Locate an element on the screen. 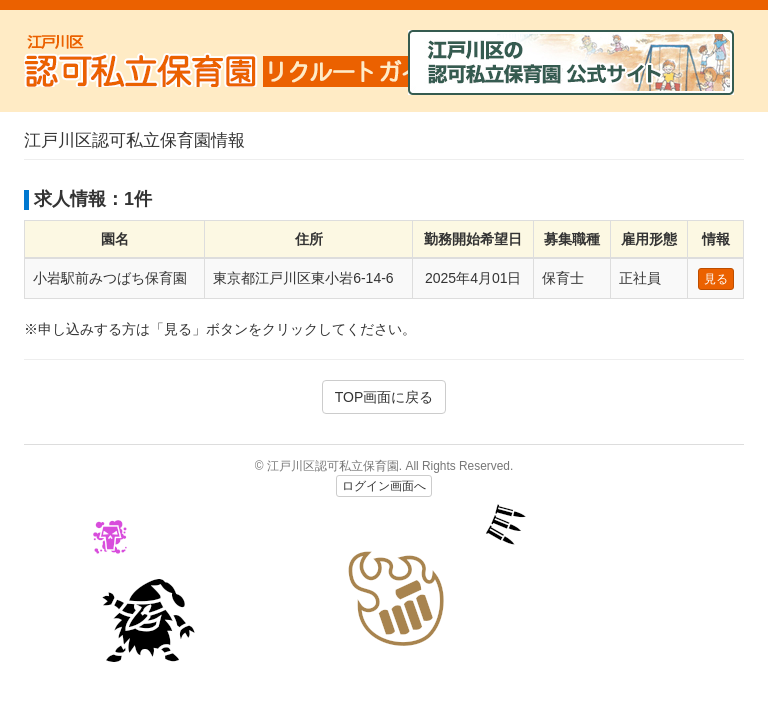  ammunition or bullet inventory indicator is located at coordinates (505, 524).